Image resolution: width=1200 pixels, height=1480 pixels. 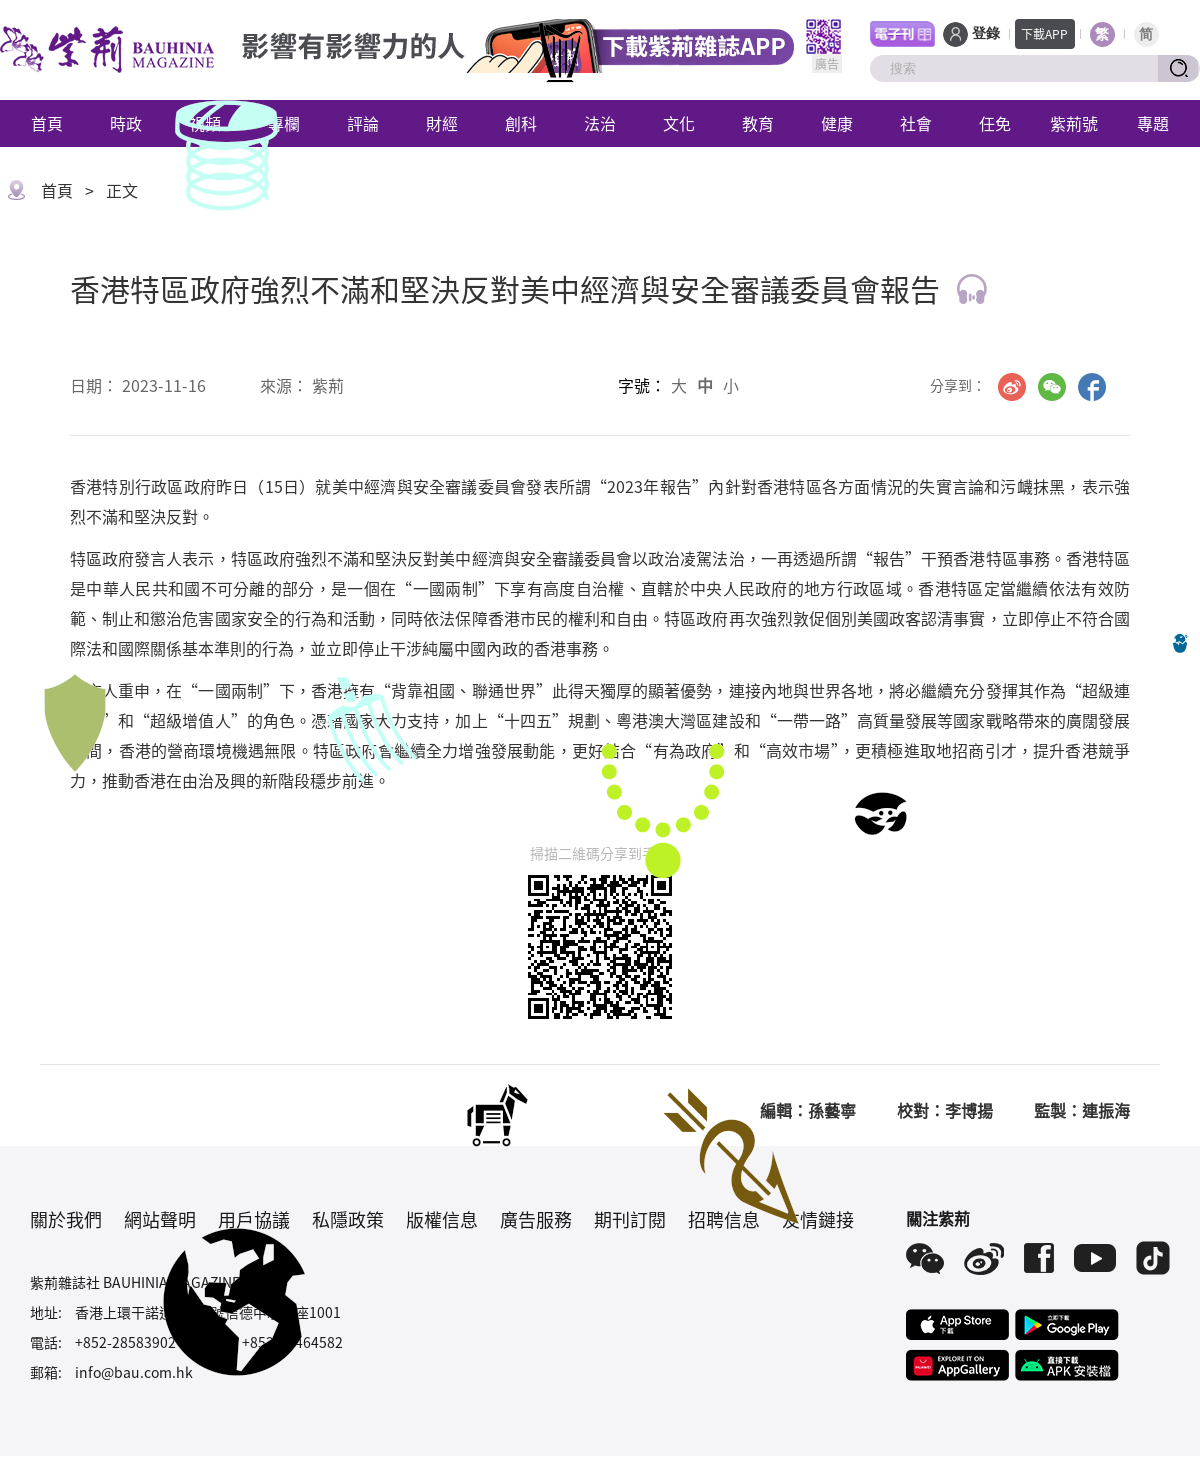 I want to click on browse jewelry or accessories category, so click(x=663, y=811).